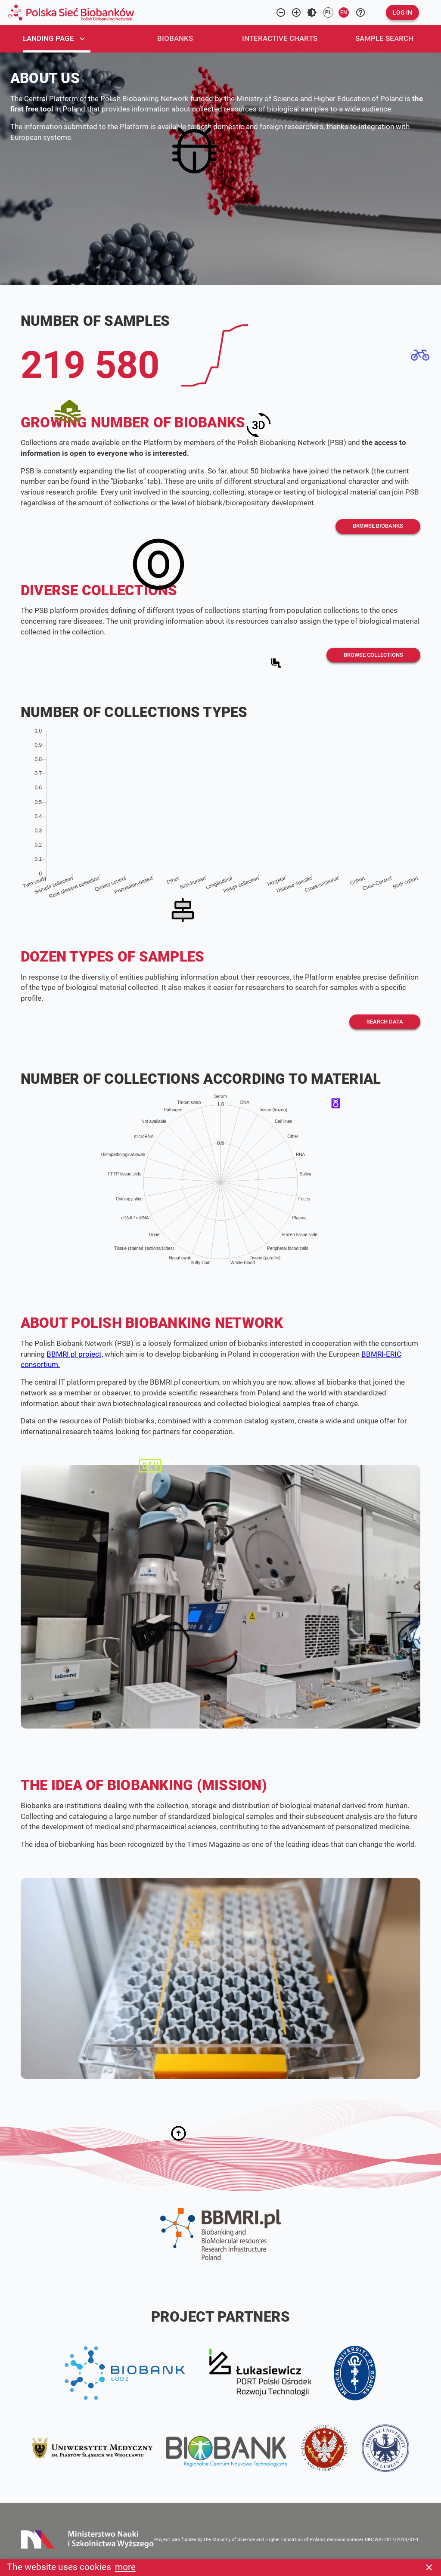 The height and width of the screenshot is (2576, 441). I want to click on upload a file or content, so click(178, 2133).